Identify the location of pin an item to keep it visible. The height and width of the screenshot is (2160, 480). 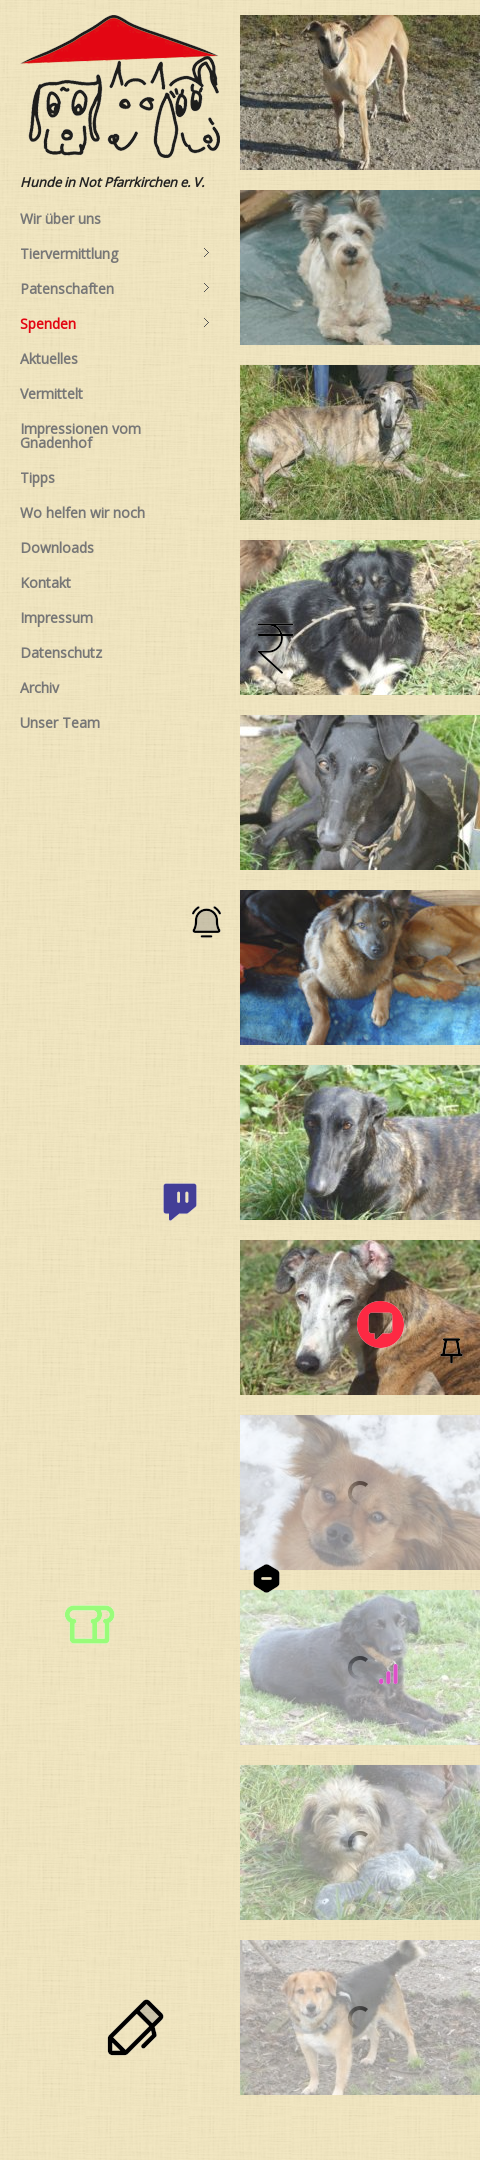
(451, 1349).